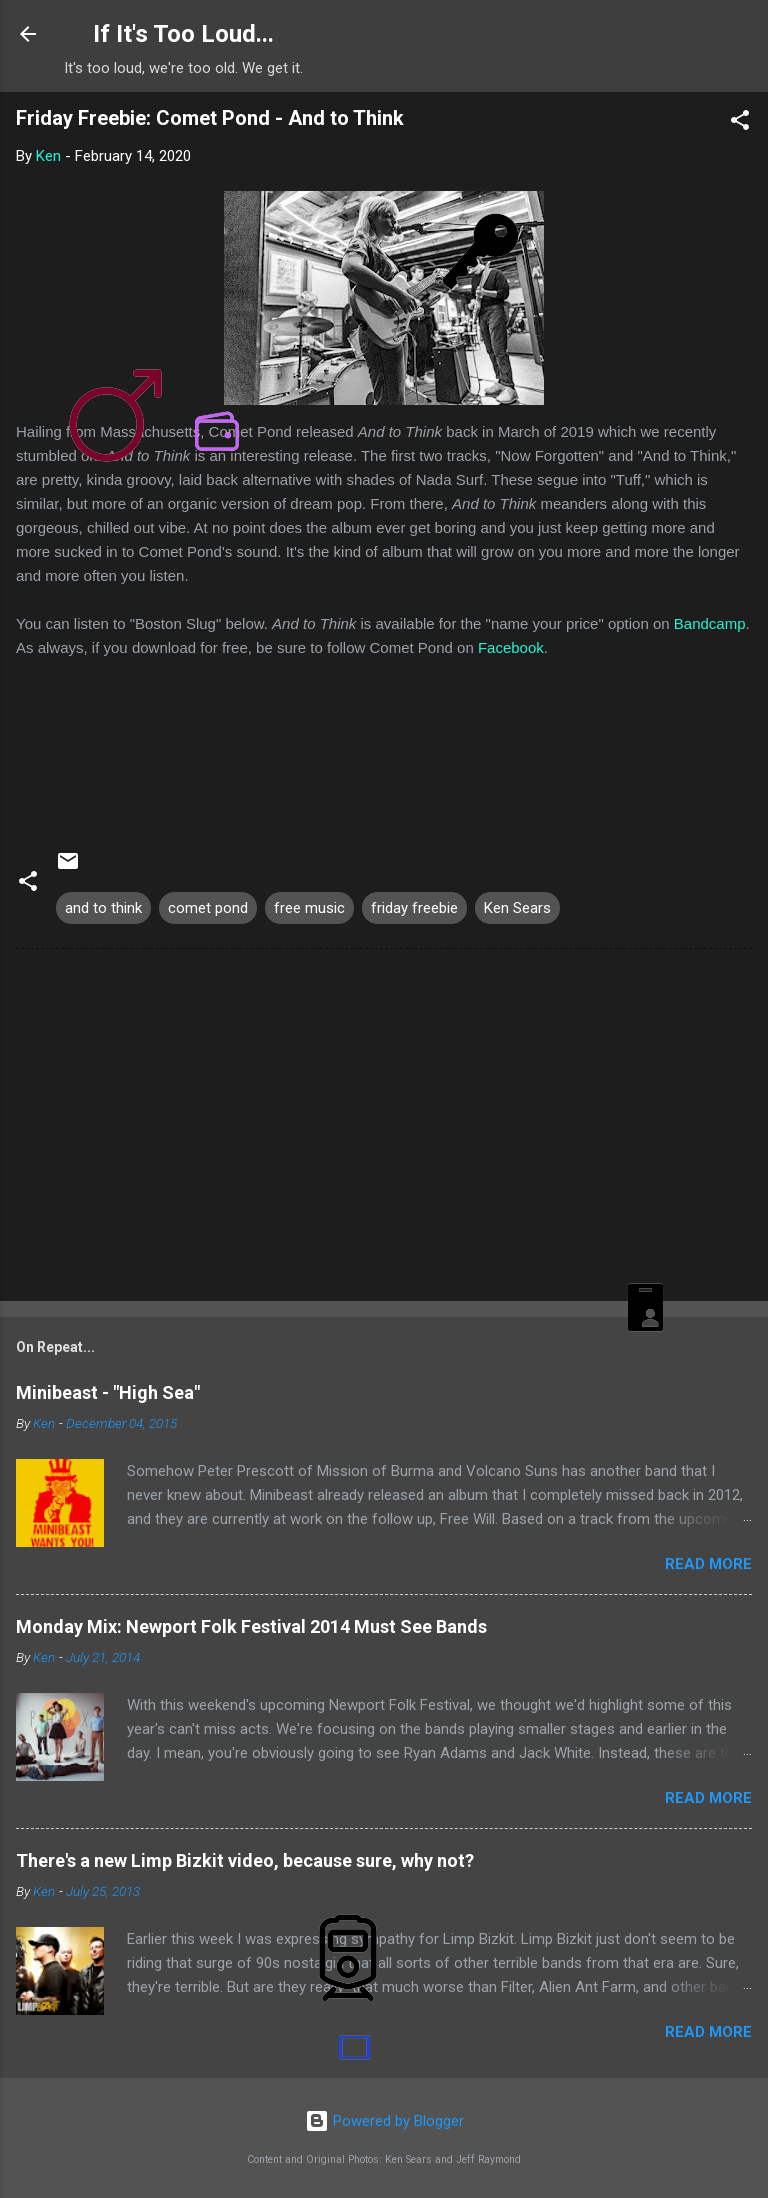  Describe the element at coordinates (217, 432) in the screenshot. I see `access your wallet or payment methods` at that location.